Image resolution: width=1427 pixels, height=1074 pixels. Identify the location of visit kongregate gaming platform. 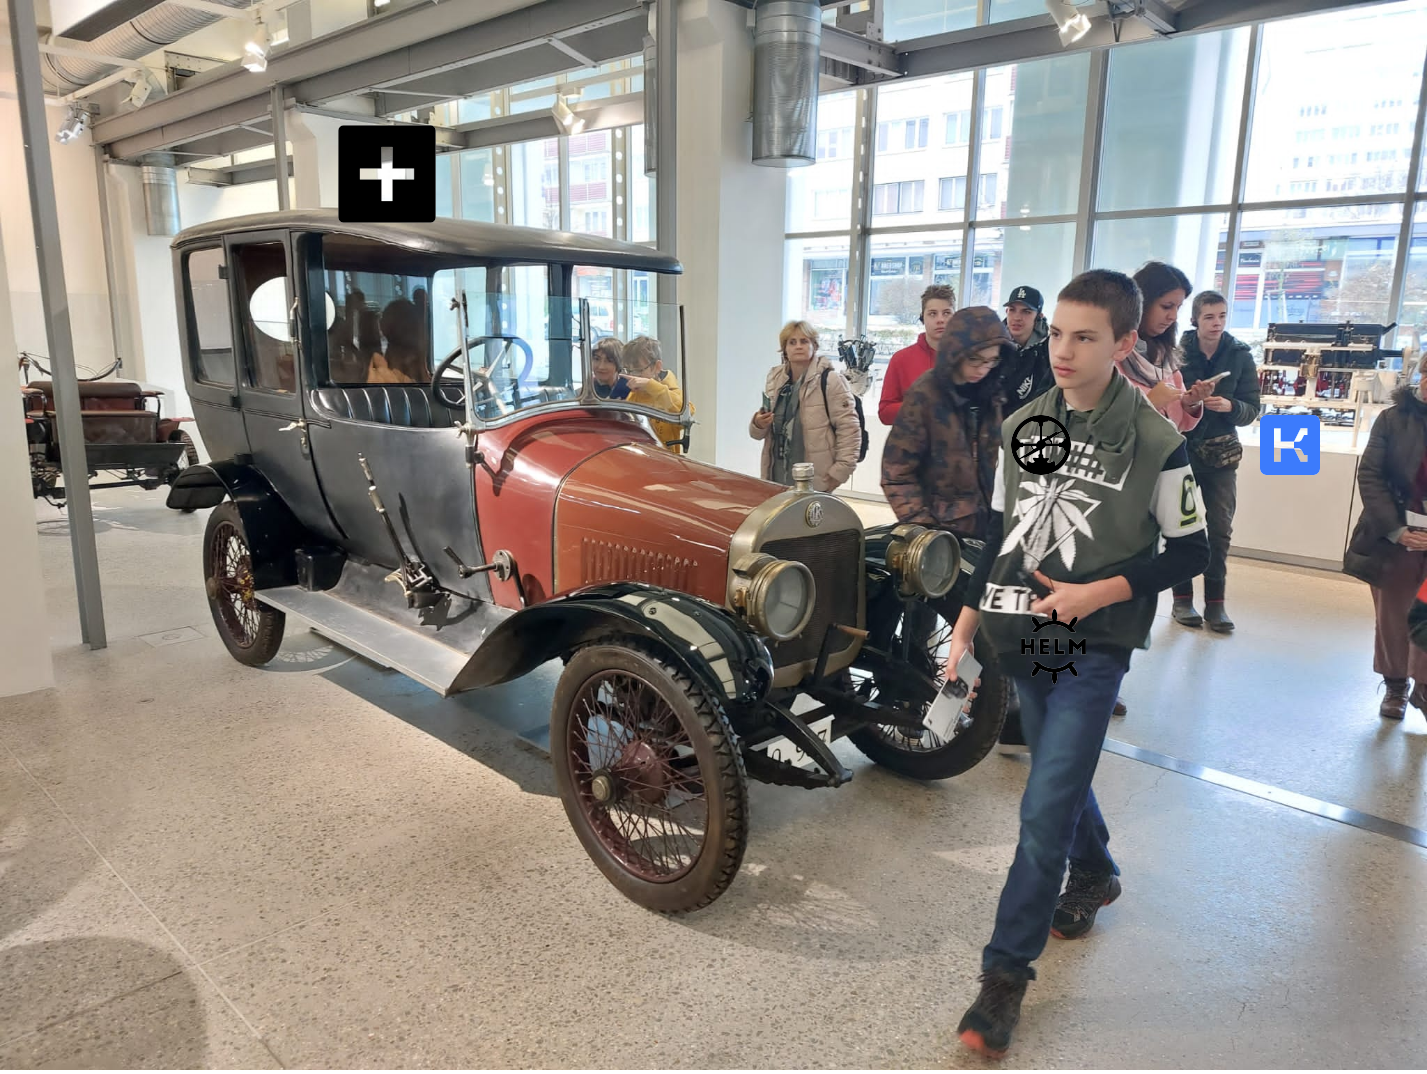
(1290, 445).